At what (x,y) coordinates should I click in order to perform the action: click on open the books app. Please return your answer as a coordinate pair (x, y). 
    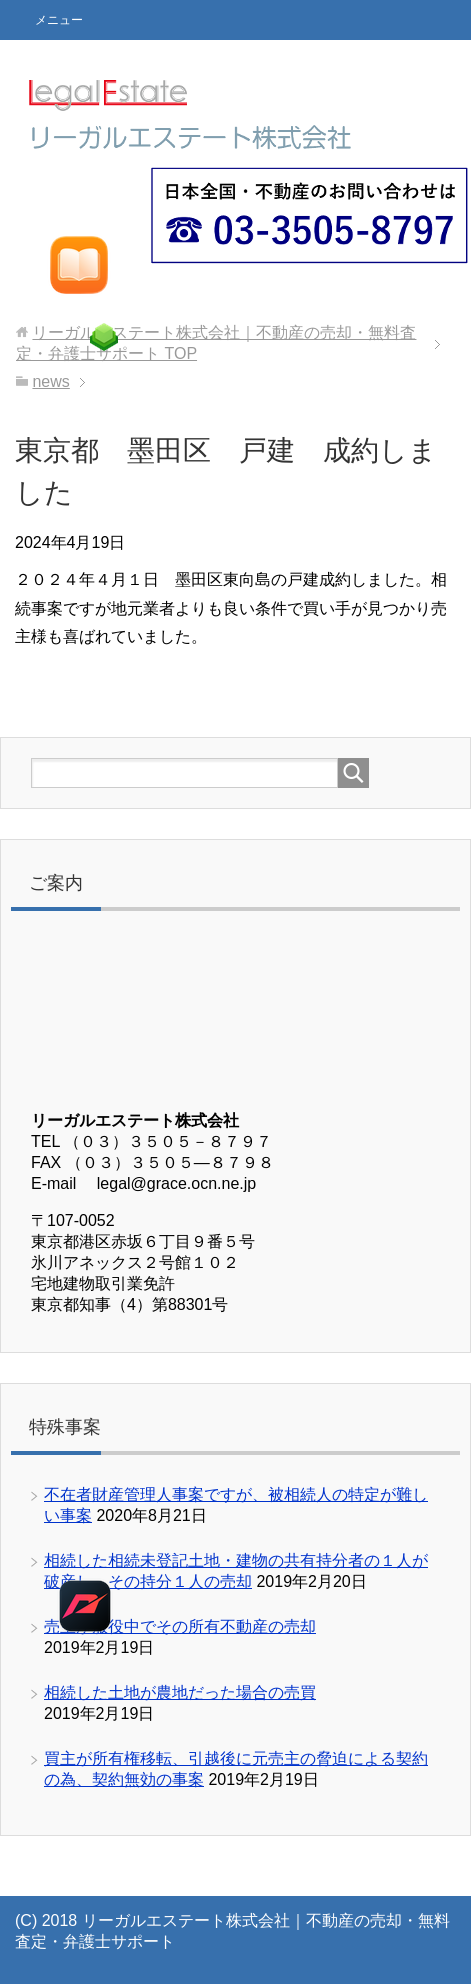
    Looking at the image, I should click on (79, 265).